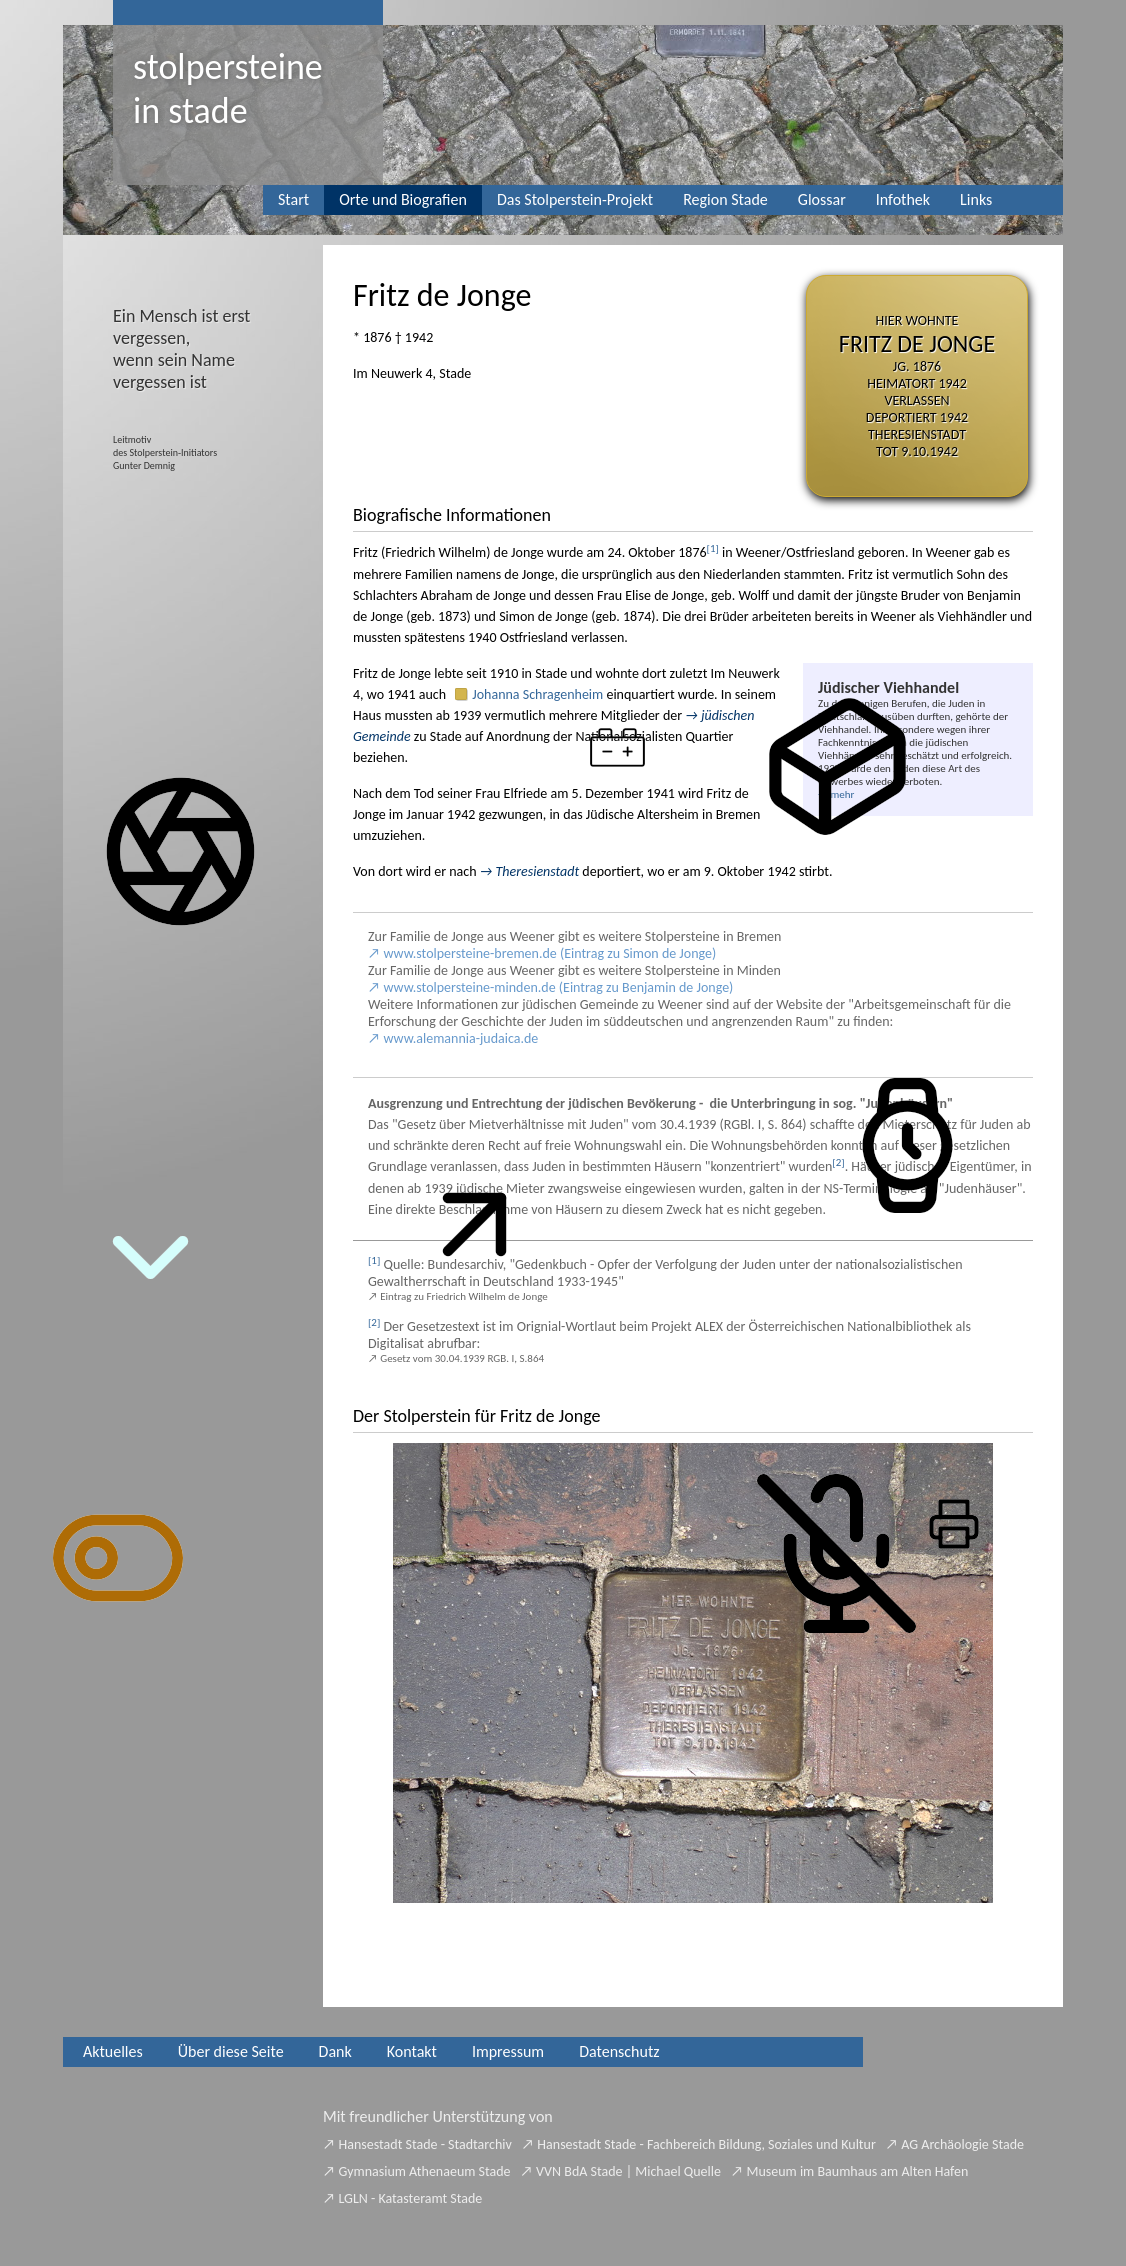  I want to click on view car battery status, so click(617, 749).